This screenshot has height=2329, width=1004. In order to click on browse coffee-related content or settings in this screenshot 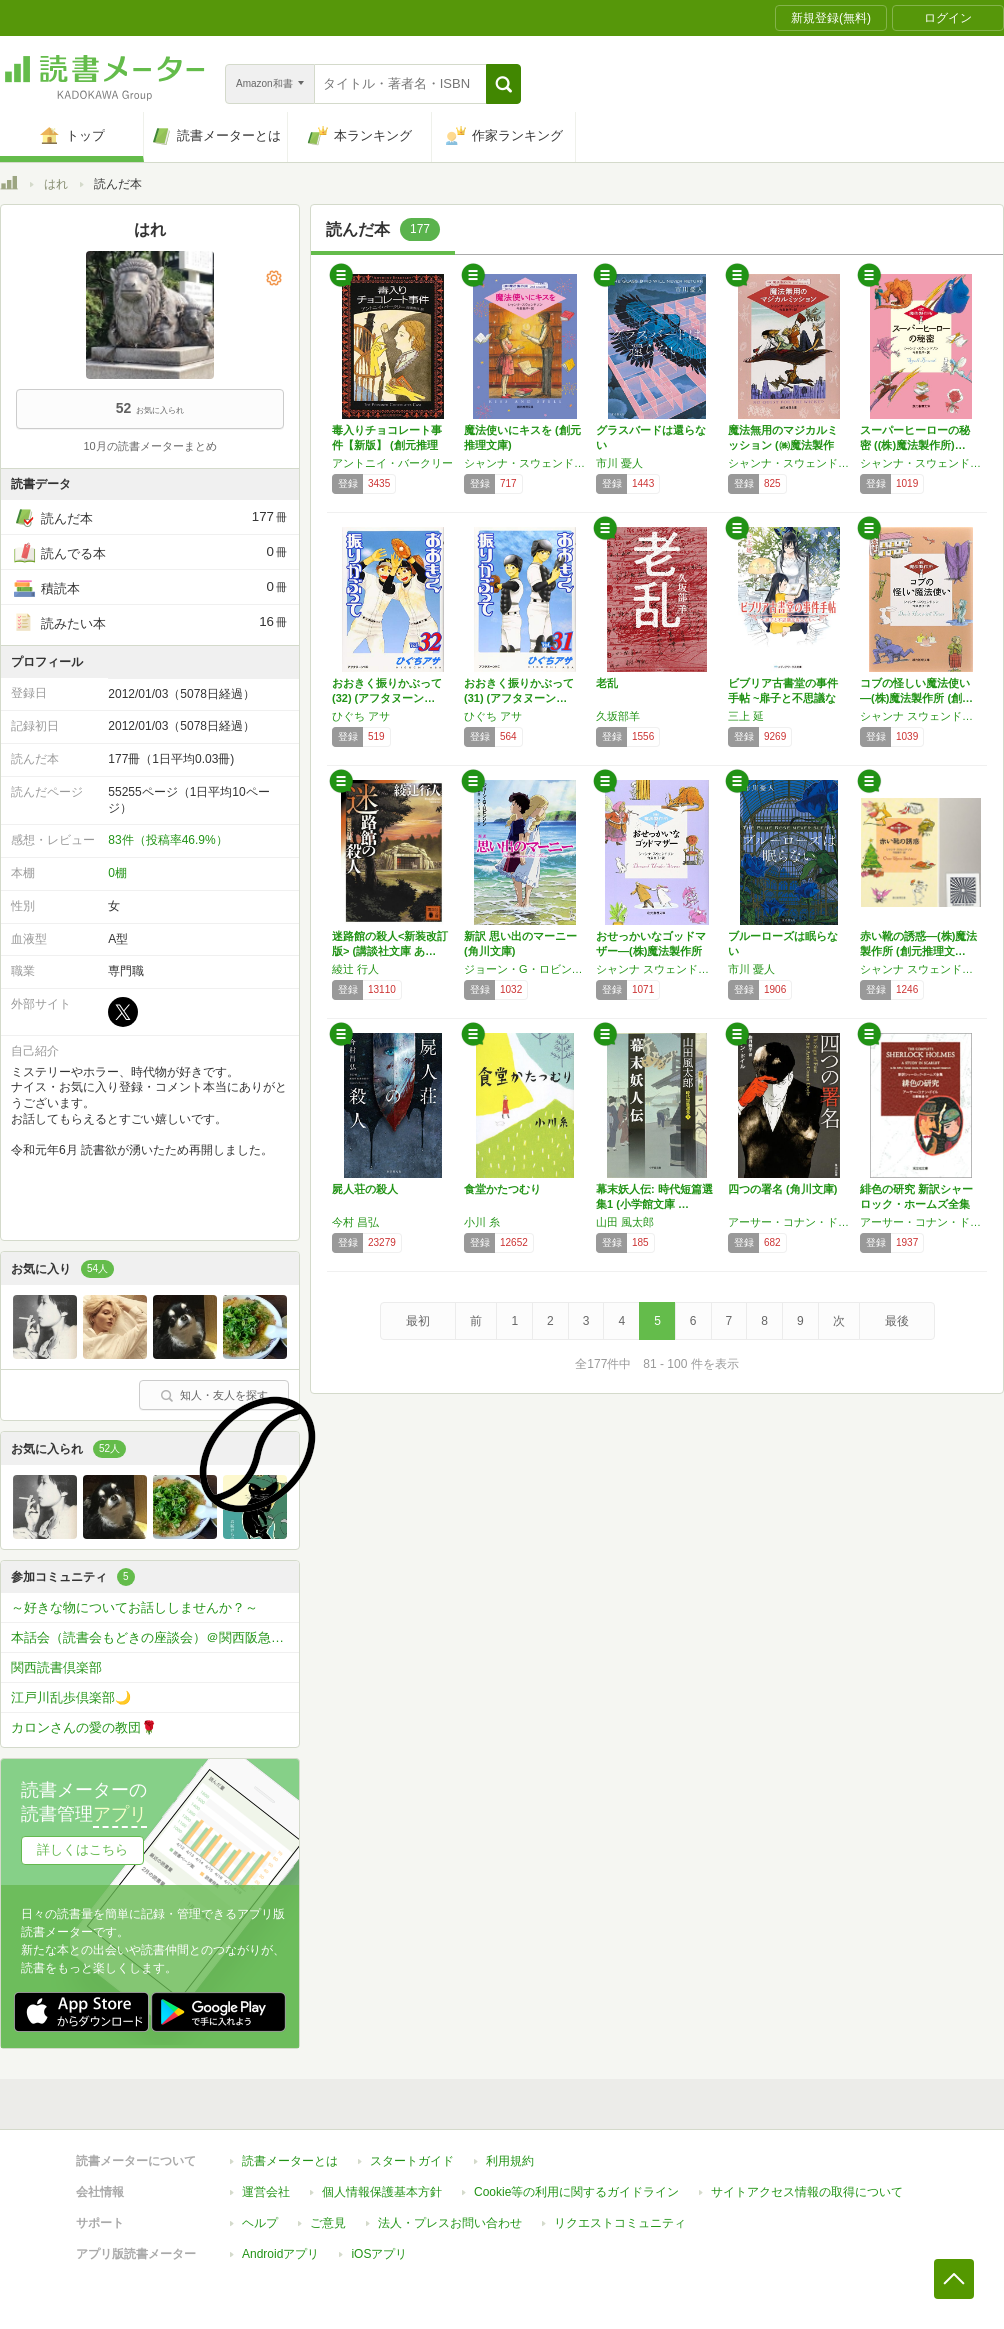, I will do `click(257, 1454)`.